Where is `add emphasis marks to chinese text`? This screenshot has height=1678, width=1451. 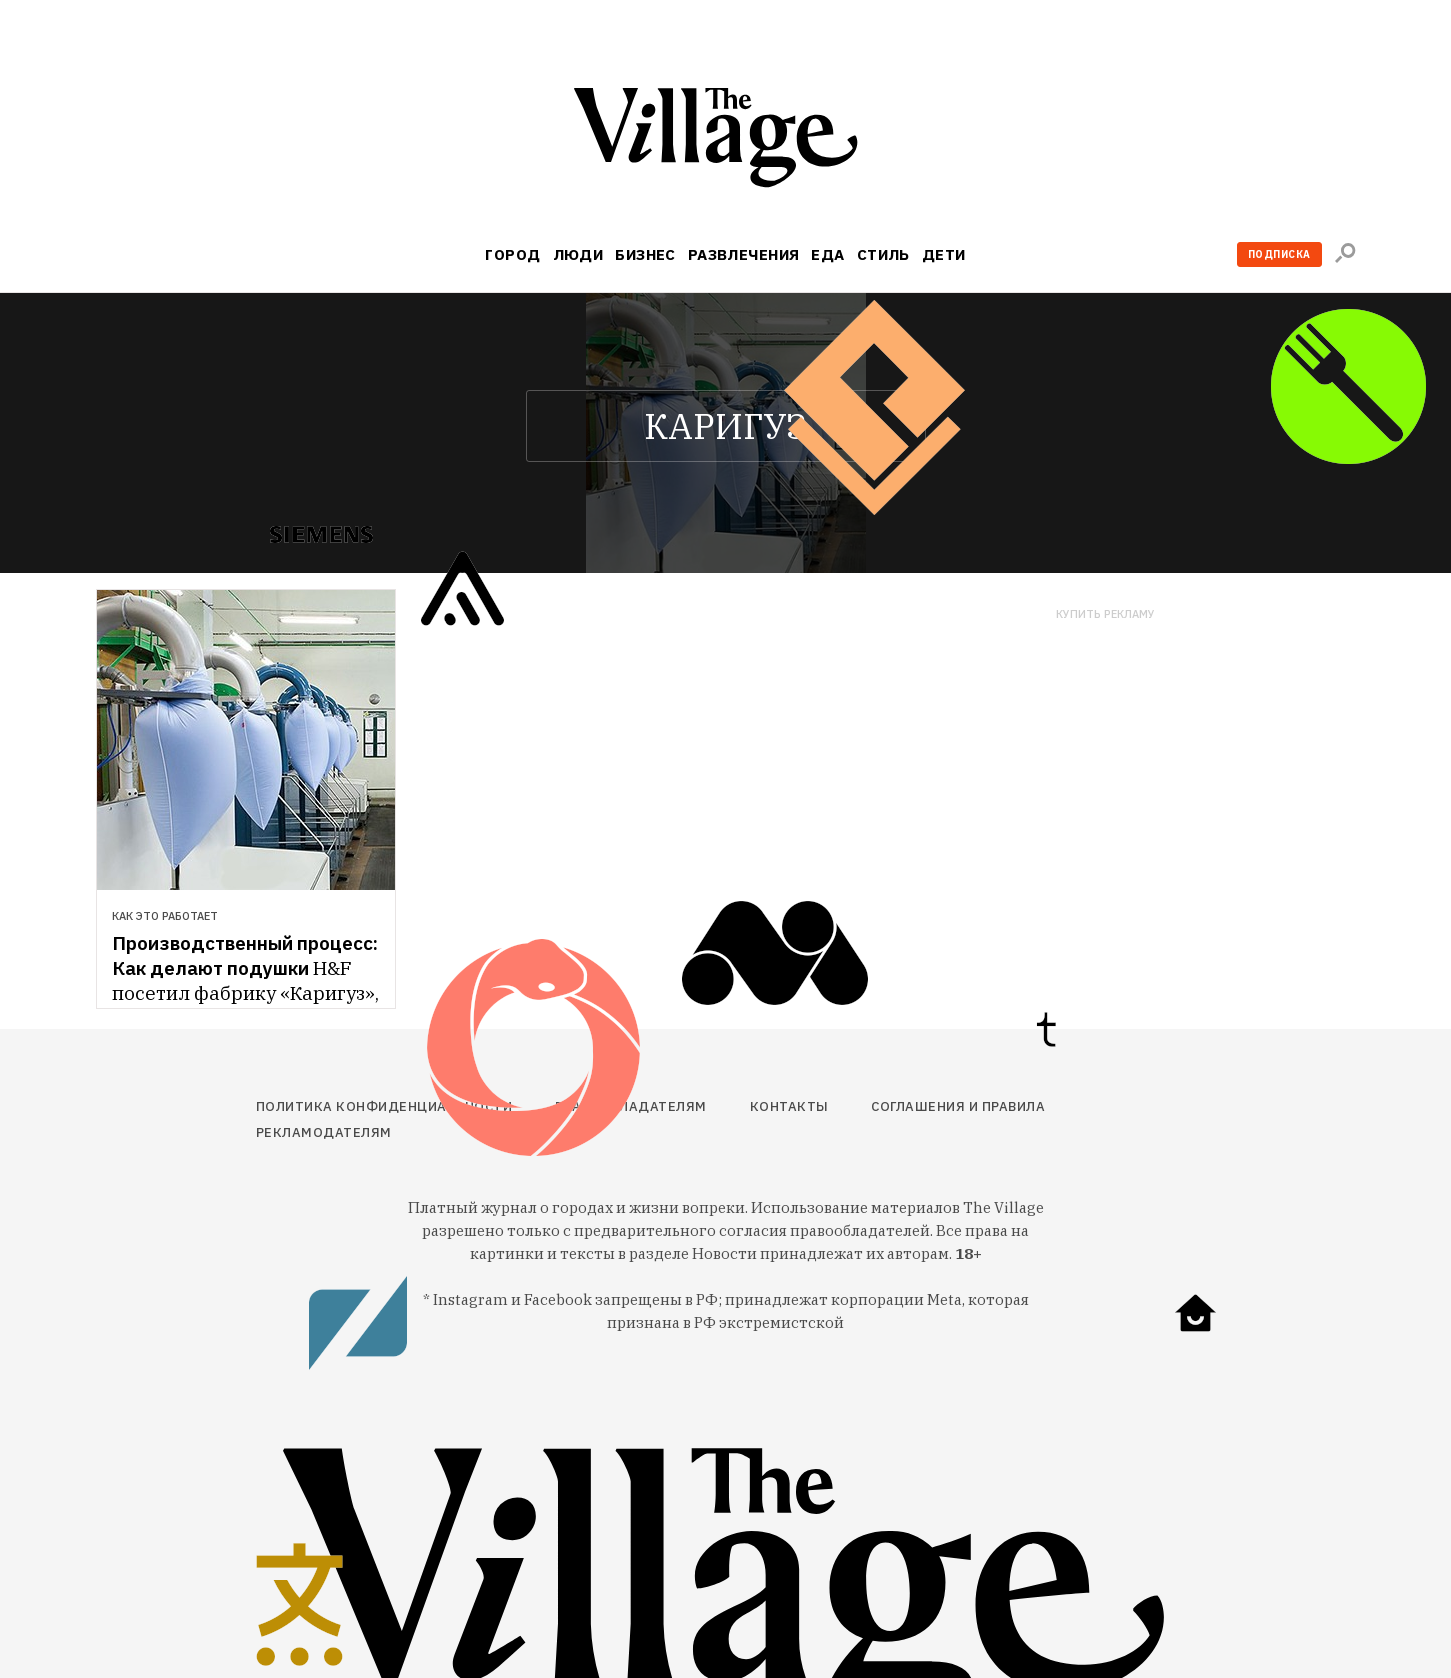
add emphasis marks to chinese text is located at coordinates (299, 1604).